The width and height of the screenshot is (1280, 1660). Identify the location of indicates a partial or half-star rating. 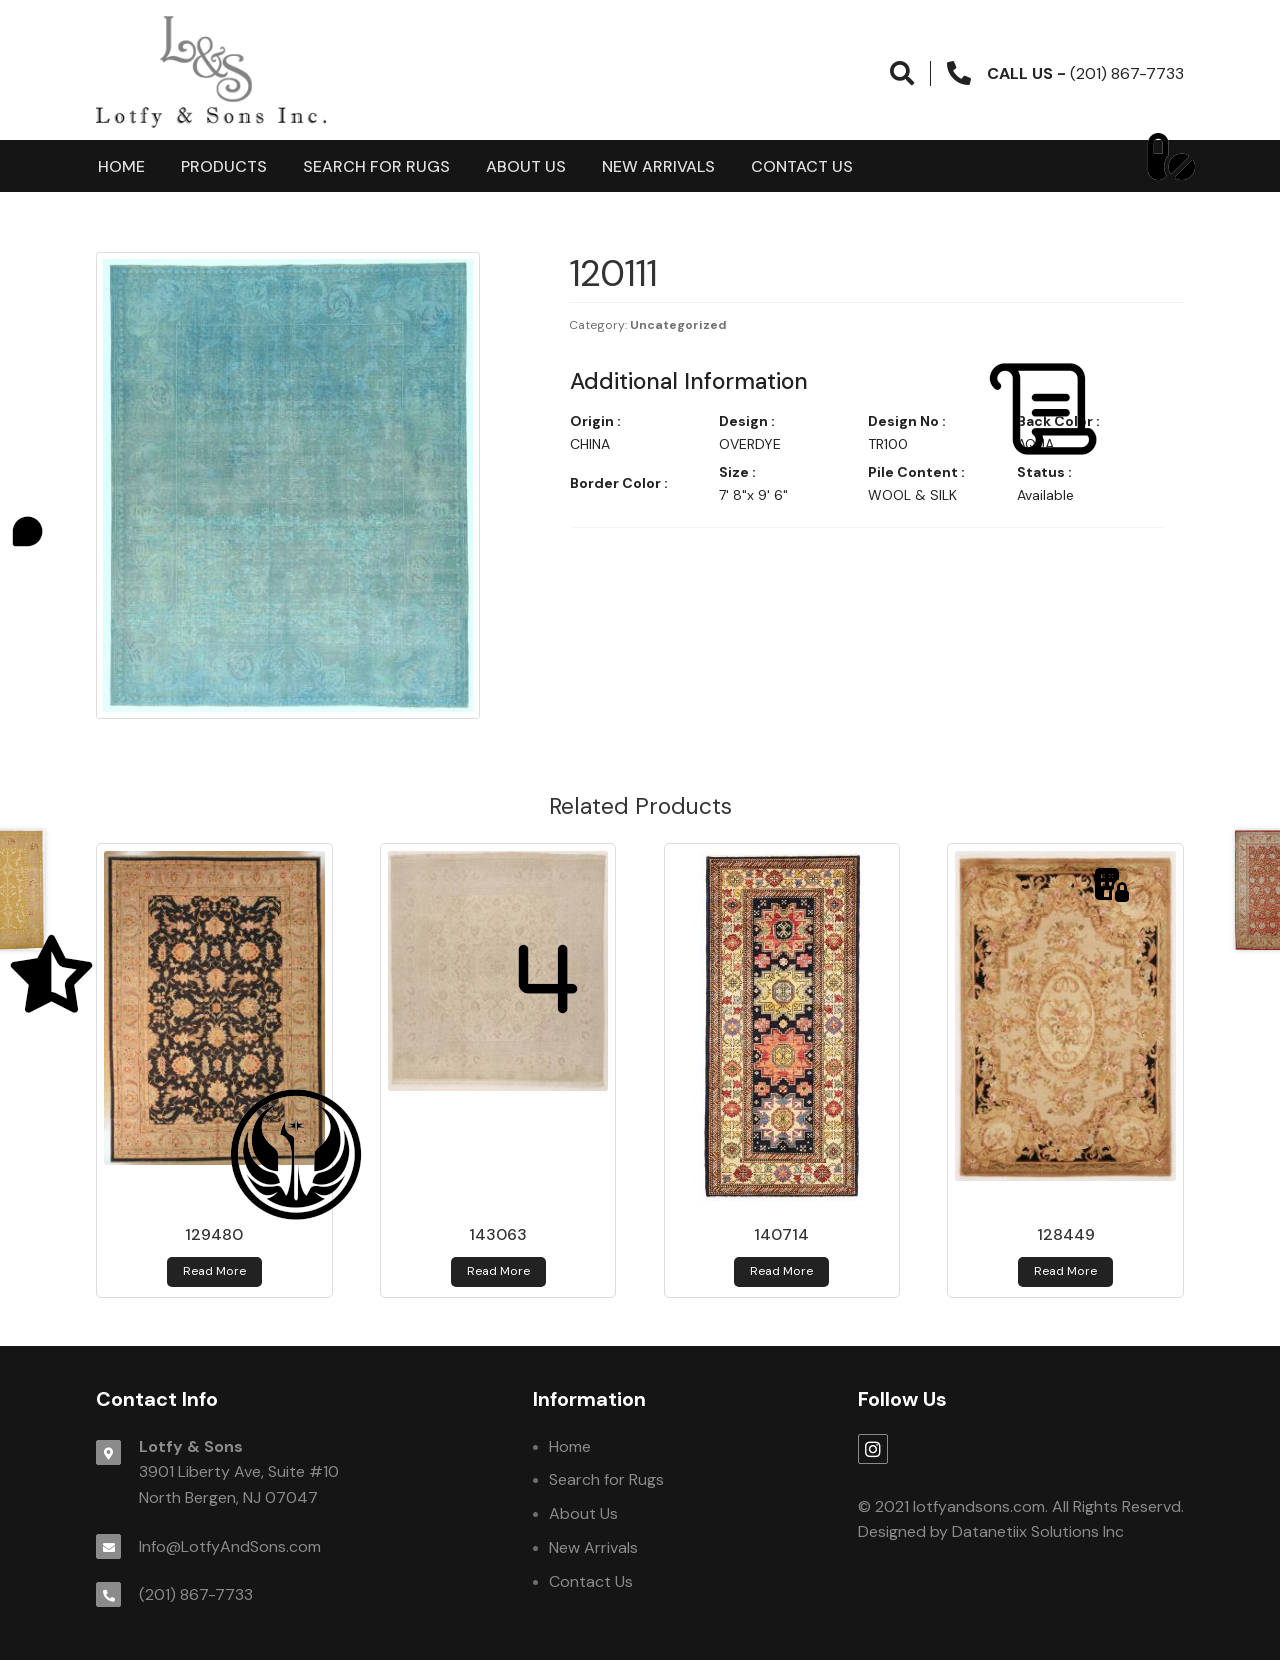
(51, 977).